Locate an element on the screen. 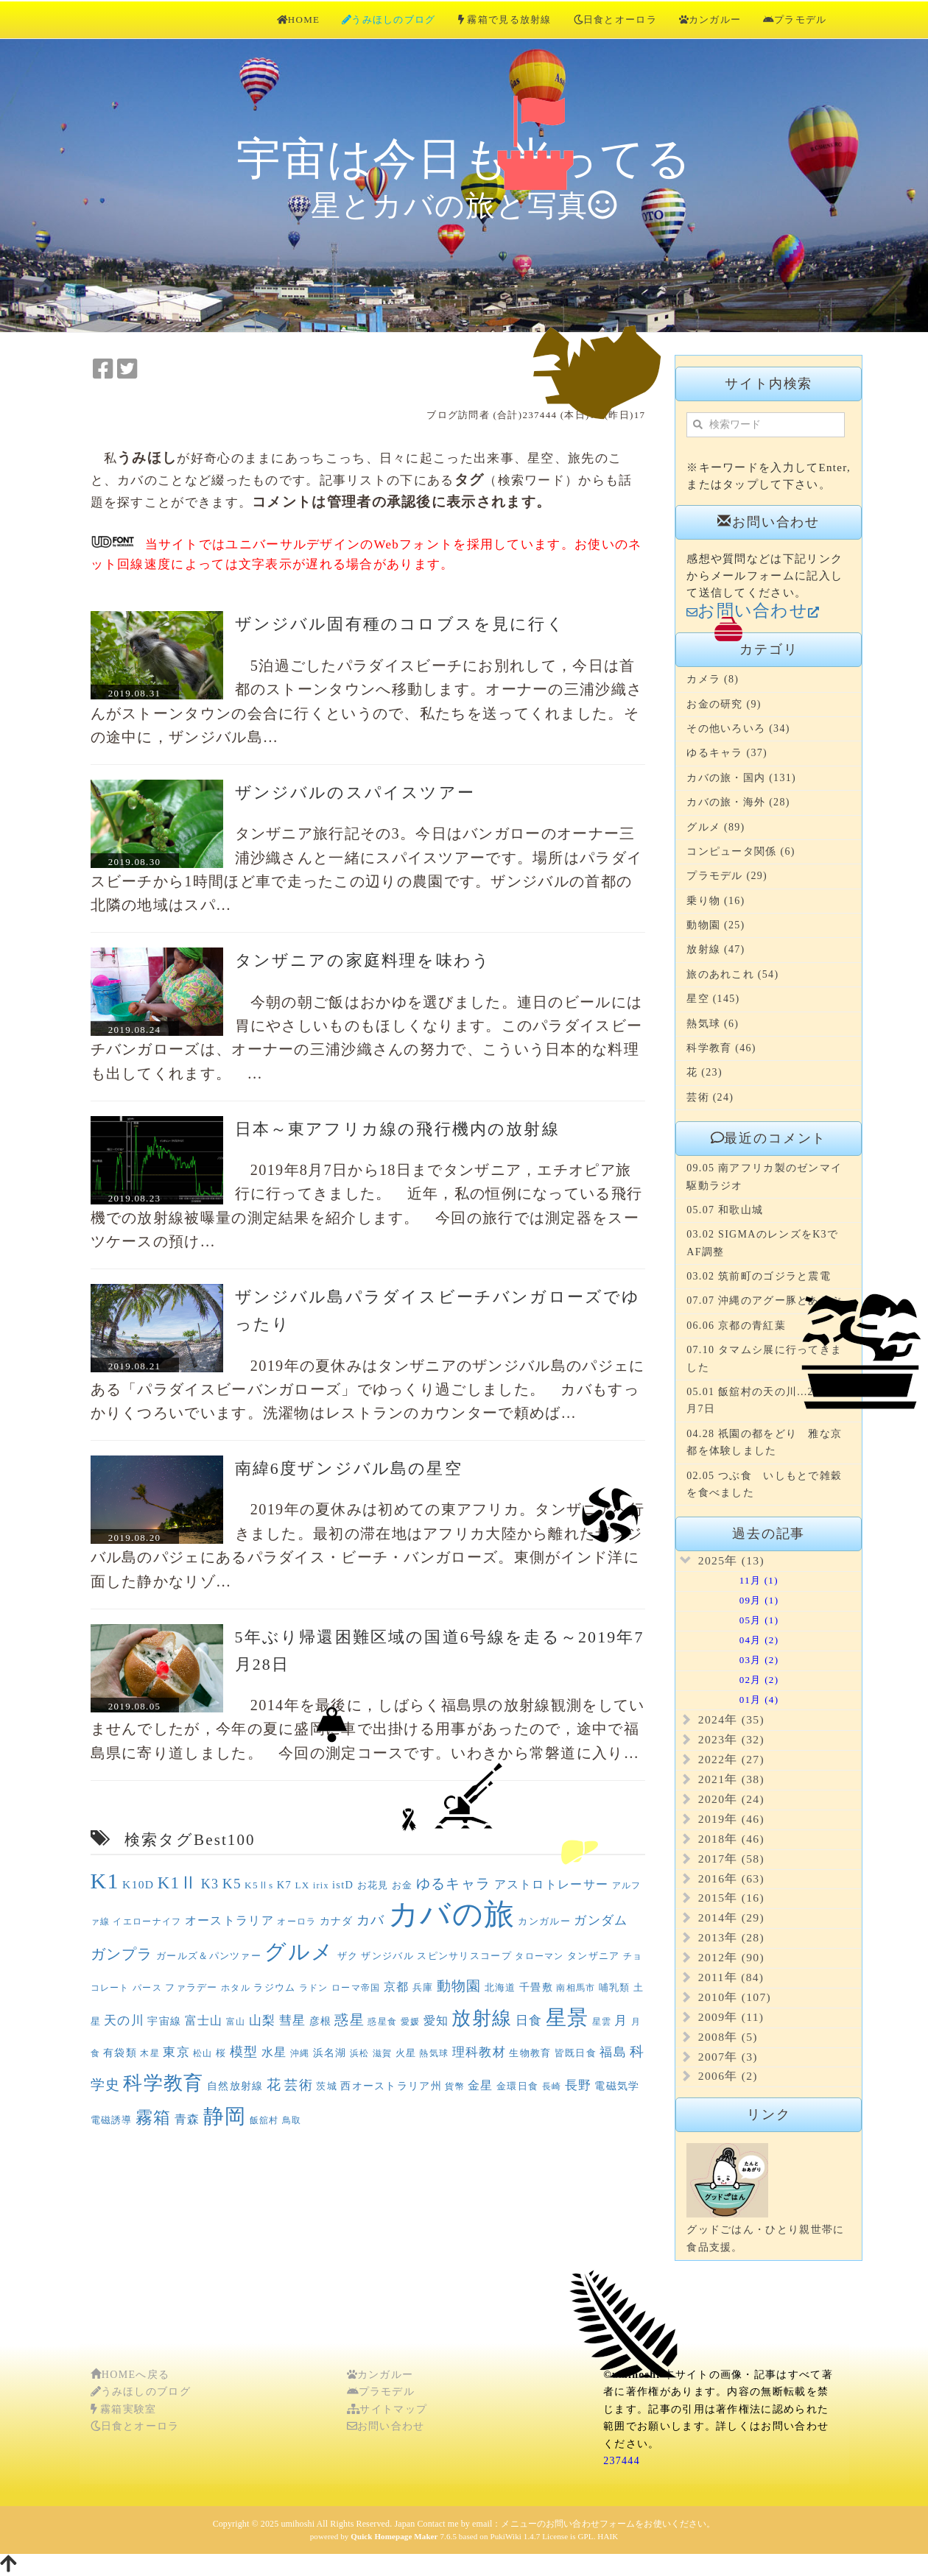  select iceland as a country or region is located at coordinates (597, 372).